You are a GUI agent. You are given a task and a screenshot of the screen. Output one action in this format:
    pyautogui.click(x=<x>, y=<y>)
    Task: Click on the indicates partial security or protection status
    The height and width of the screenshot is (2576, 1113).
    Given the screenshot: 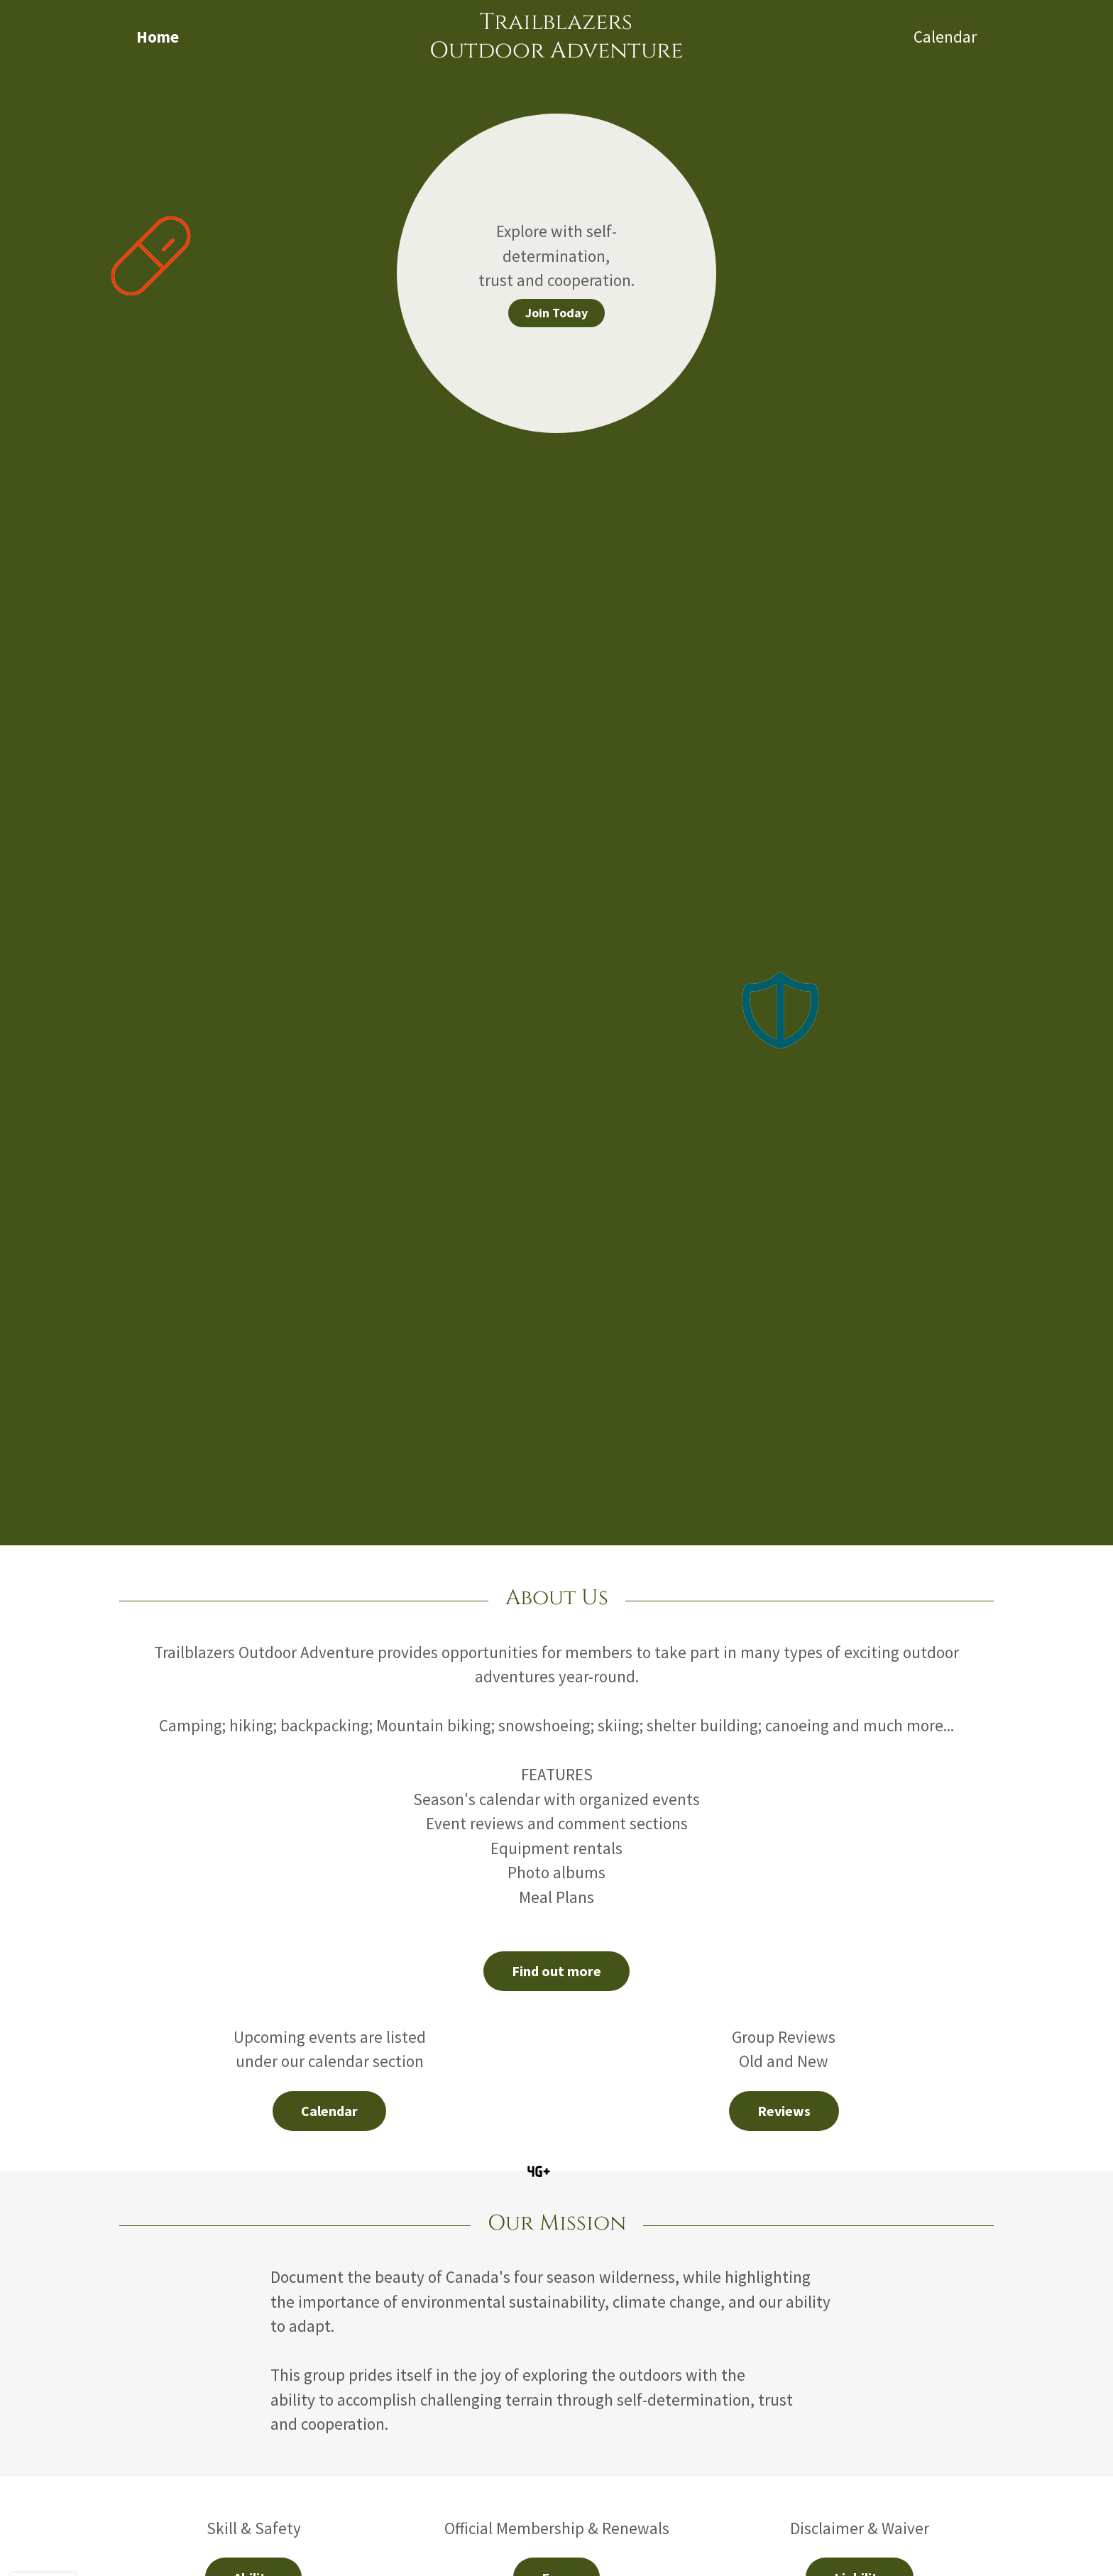 What is the action you would take?
    pyautogui.click(x=780, y=1010)
    